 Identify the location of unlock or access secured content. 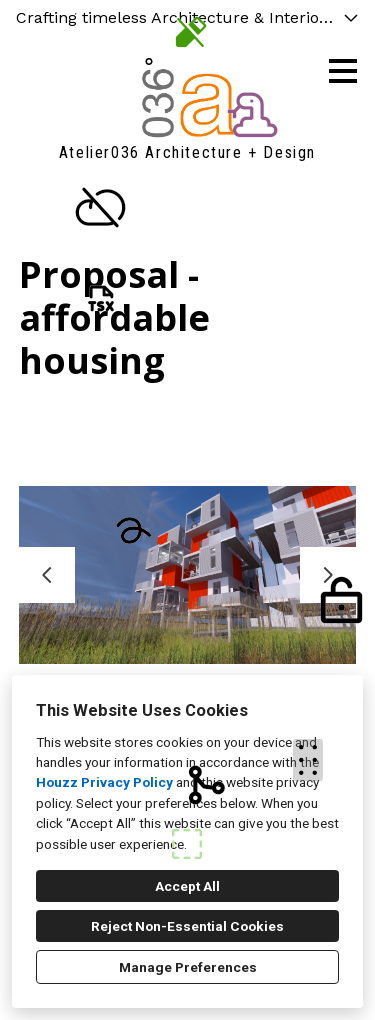
(341, 602).